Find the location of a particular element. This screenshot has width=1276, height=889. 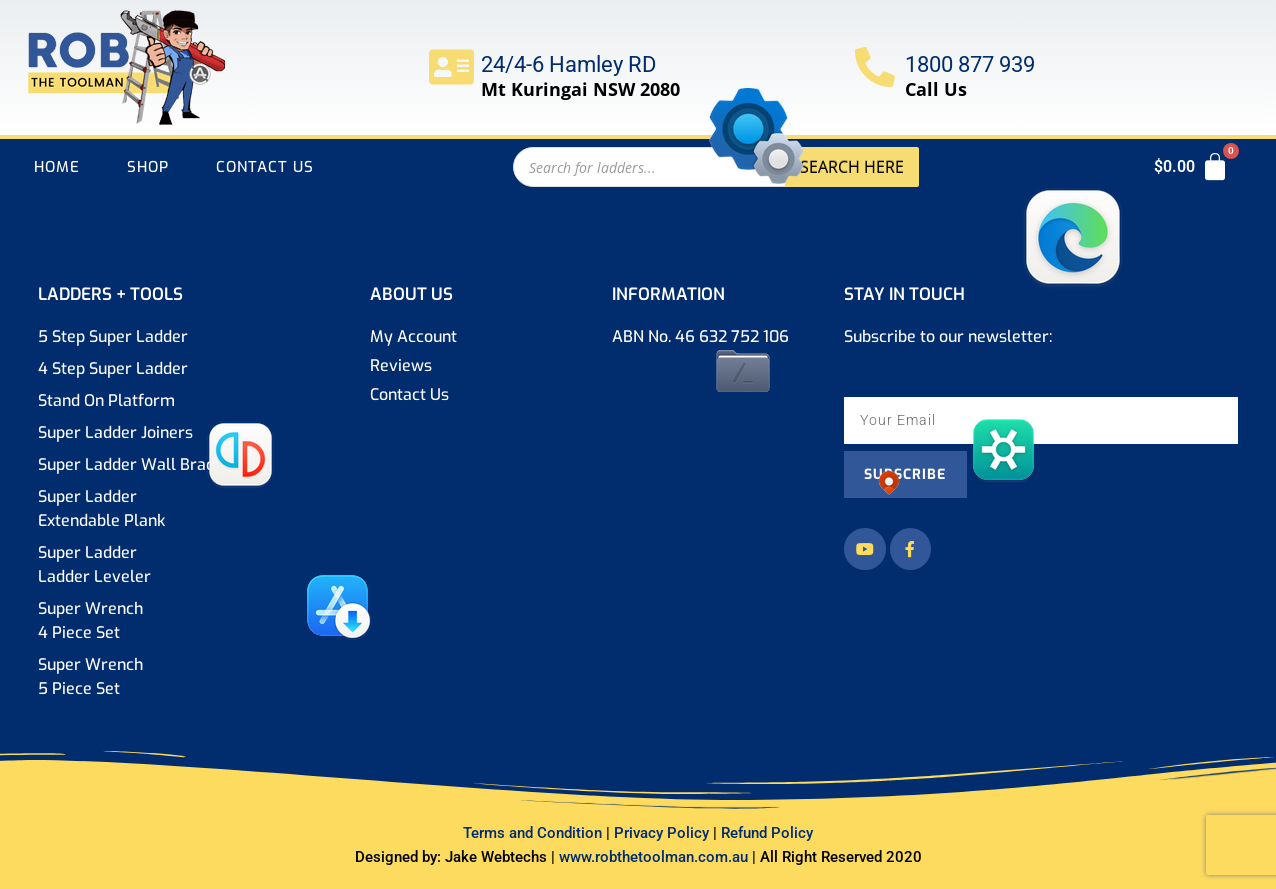

open microsoft edge browser is located at coordinates (1073, 237).